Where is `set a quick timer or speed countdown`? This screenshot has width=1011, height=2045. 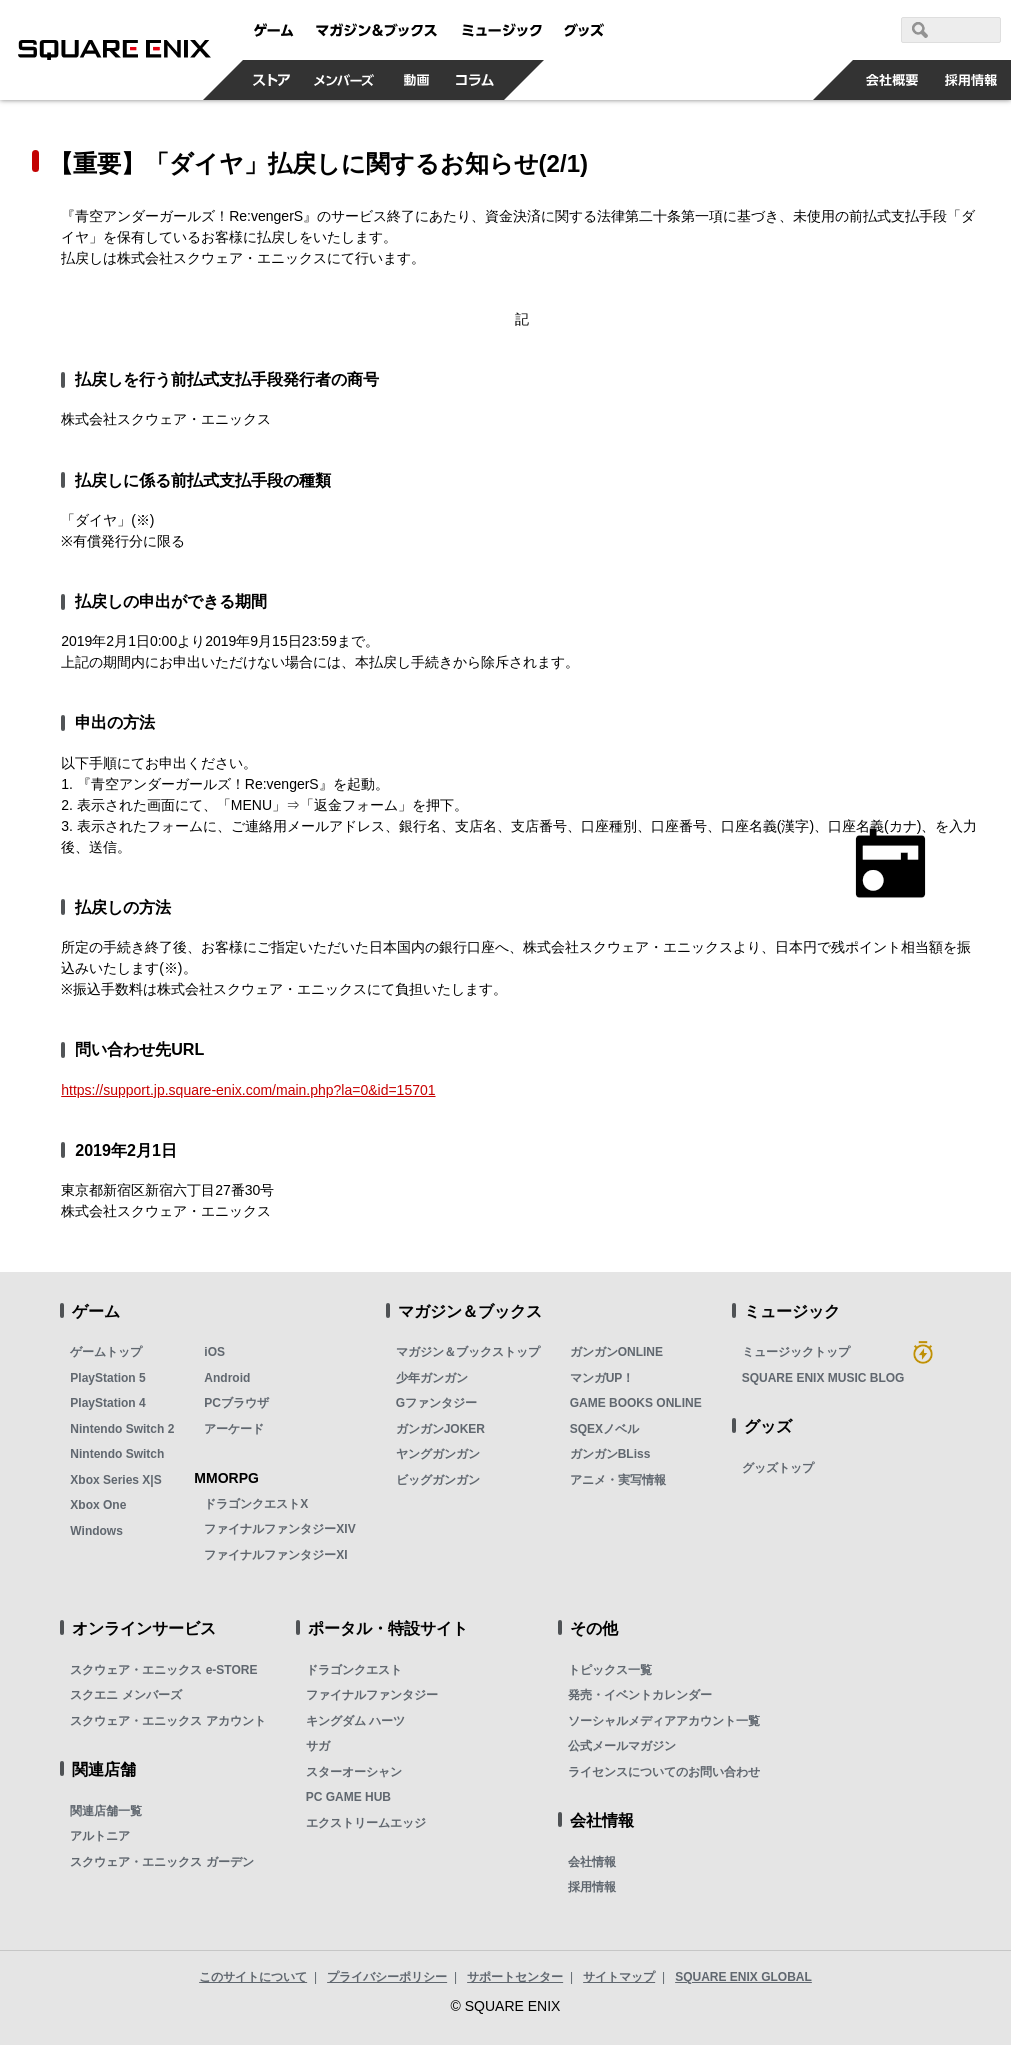
set a quick timer or speed countdown is located at coordinates (923, 1353).